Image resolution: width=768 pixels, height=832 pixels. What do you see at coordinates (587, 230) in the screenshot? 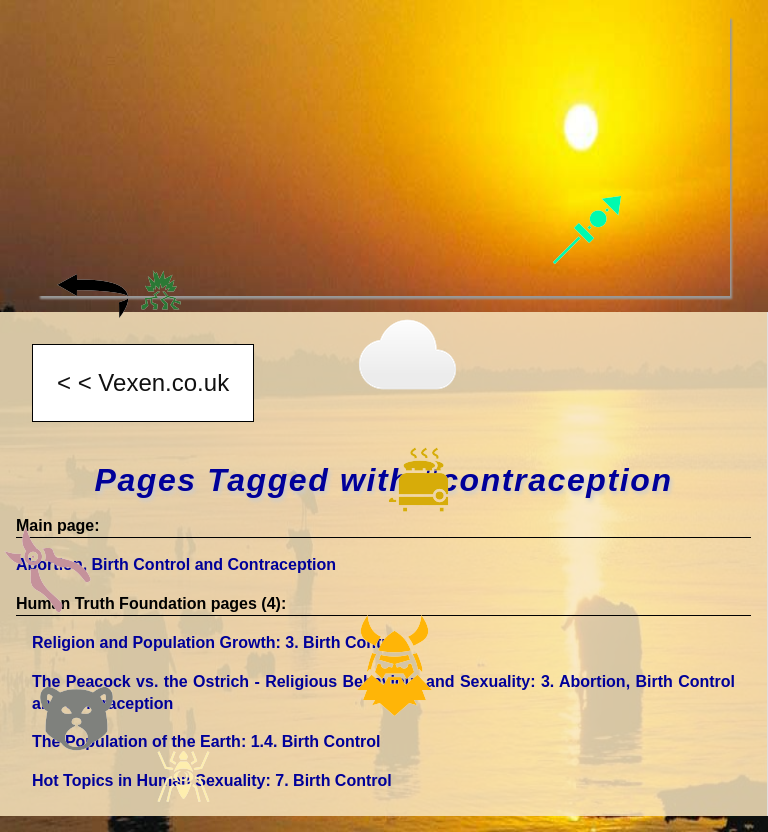
I see `oden food item in a cooking or food-themed game` at bounding box center [587, 230].